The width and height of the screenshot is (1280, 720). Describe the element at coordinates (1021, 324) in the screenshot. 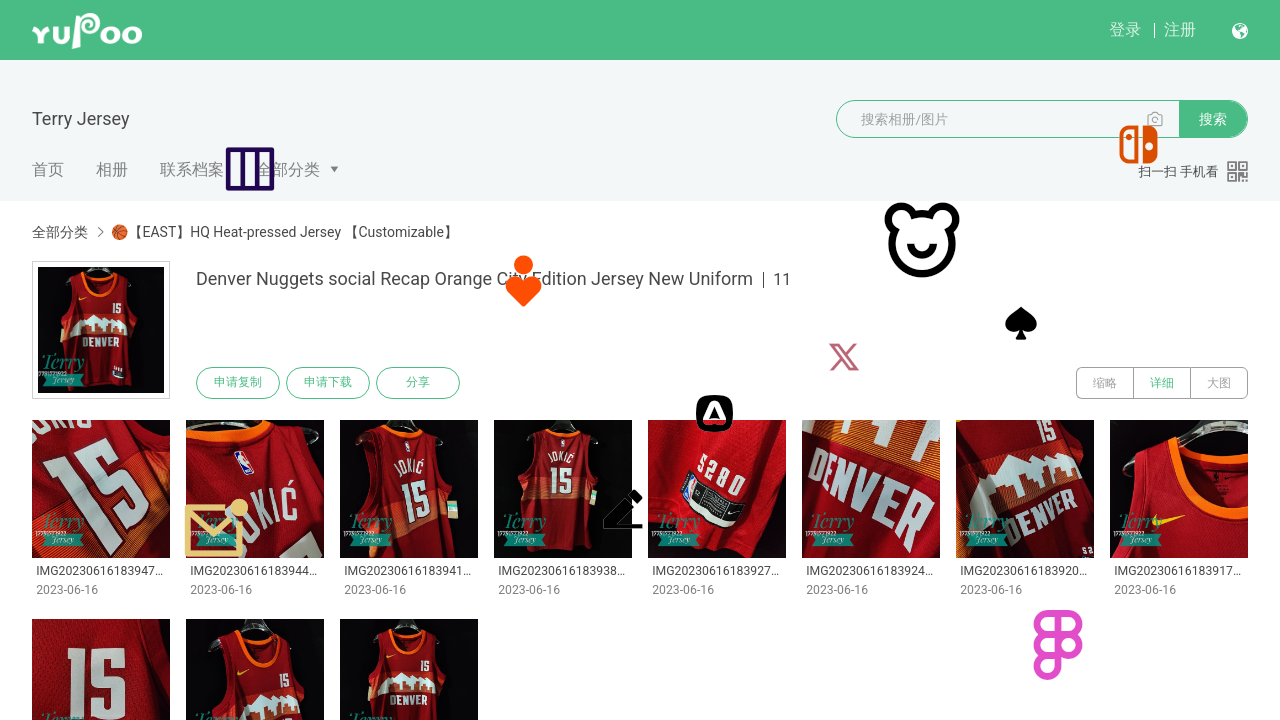

I see `spades suit symbol for card games` at that location.